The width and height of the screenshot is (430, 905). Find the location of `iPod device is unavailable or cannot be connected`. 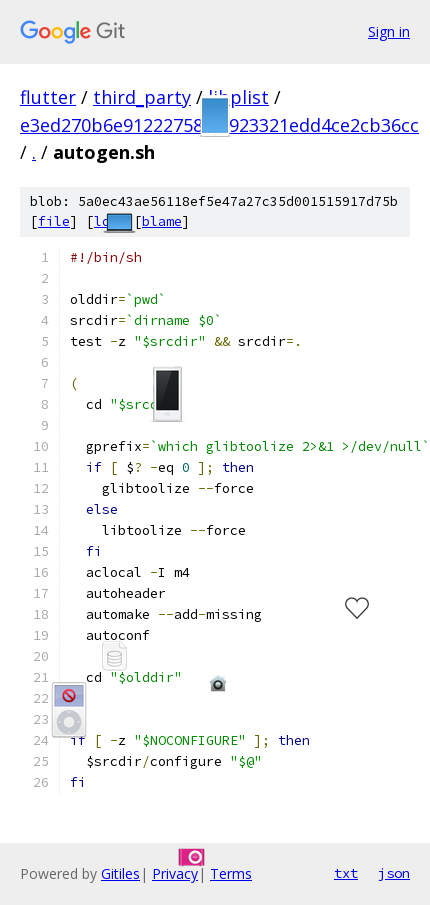

iPod device is unavailable or cannot be connected is located at coordinates (69, 710).